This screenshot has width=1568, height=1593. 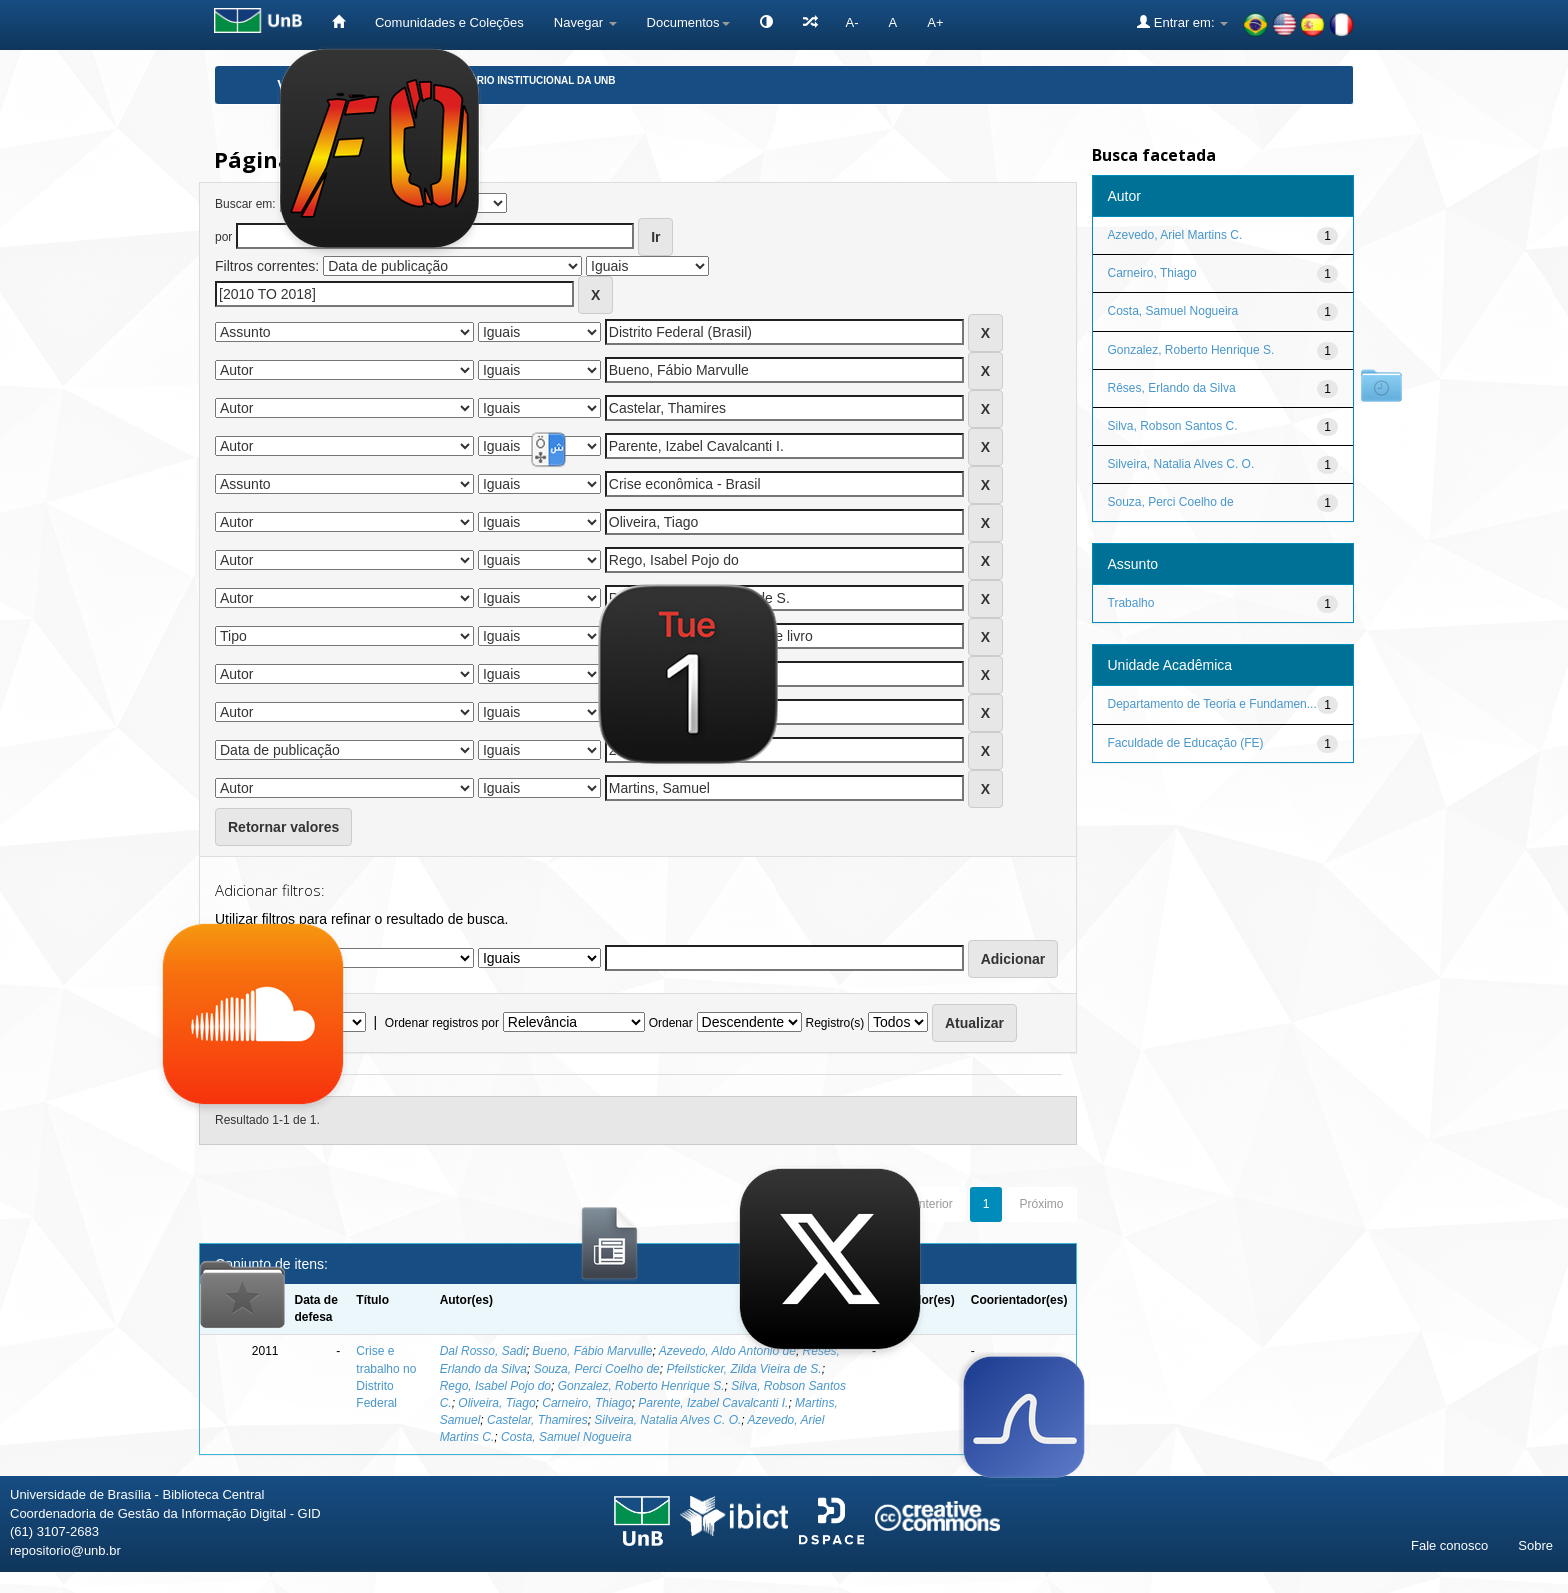 I want to click on open bookmarked or favorite files folder, so click(x=242, y=1294).